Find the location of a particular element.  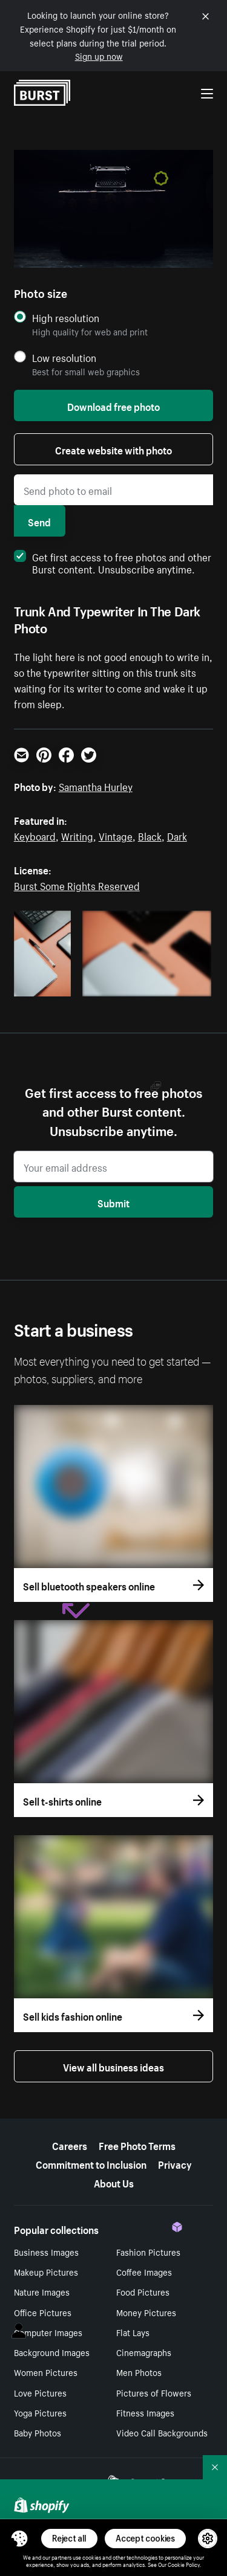

view 3D model or object is located at coordinates (177, 2227).